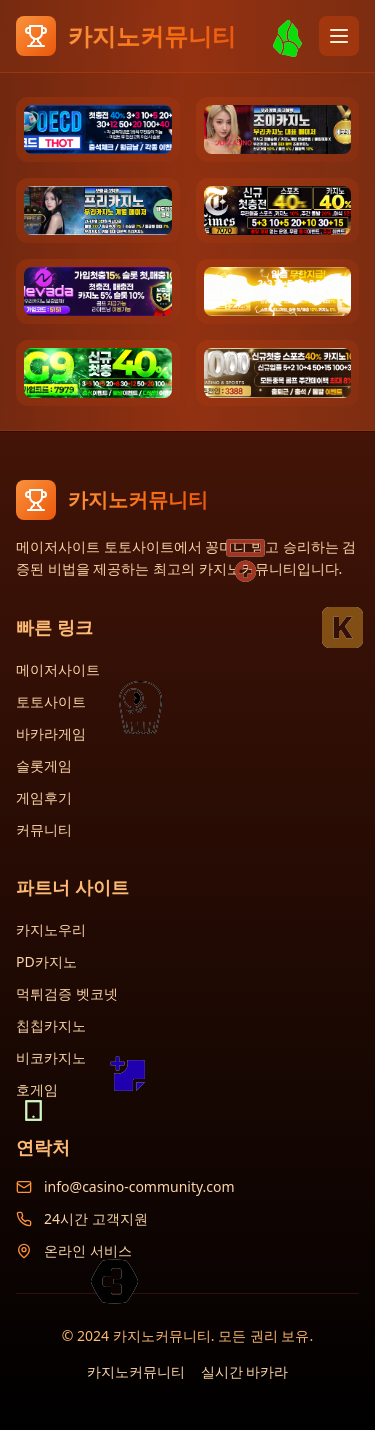 This screenshot has height=1430, width=375. What do you see at coordinates (287, 38) in the screenshot?
I see `open obsidian note-taking app` at bounding box center [287, 38].